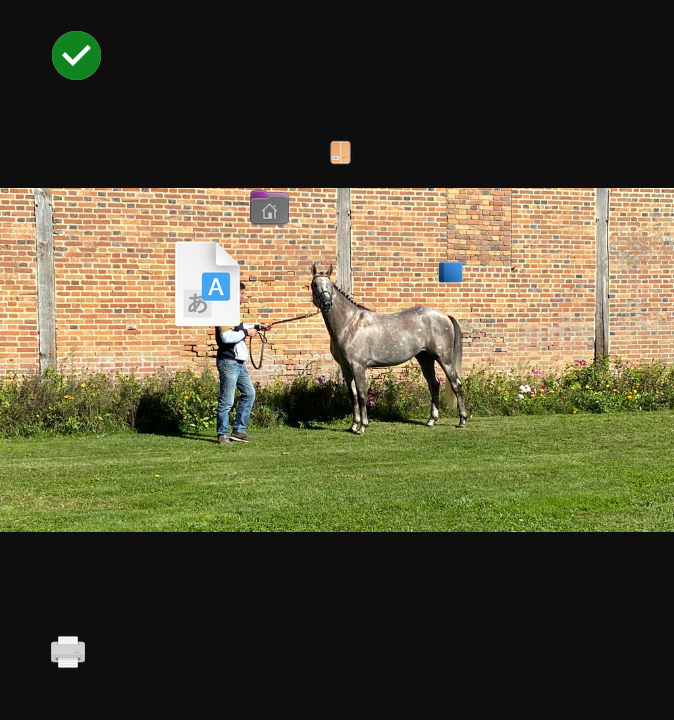  I want to click on access the desktop folder, so click(450, 271).